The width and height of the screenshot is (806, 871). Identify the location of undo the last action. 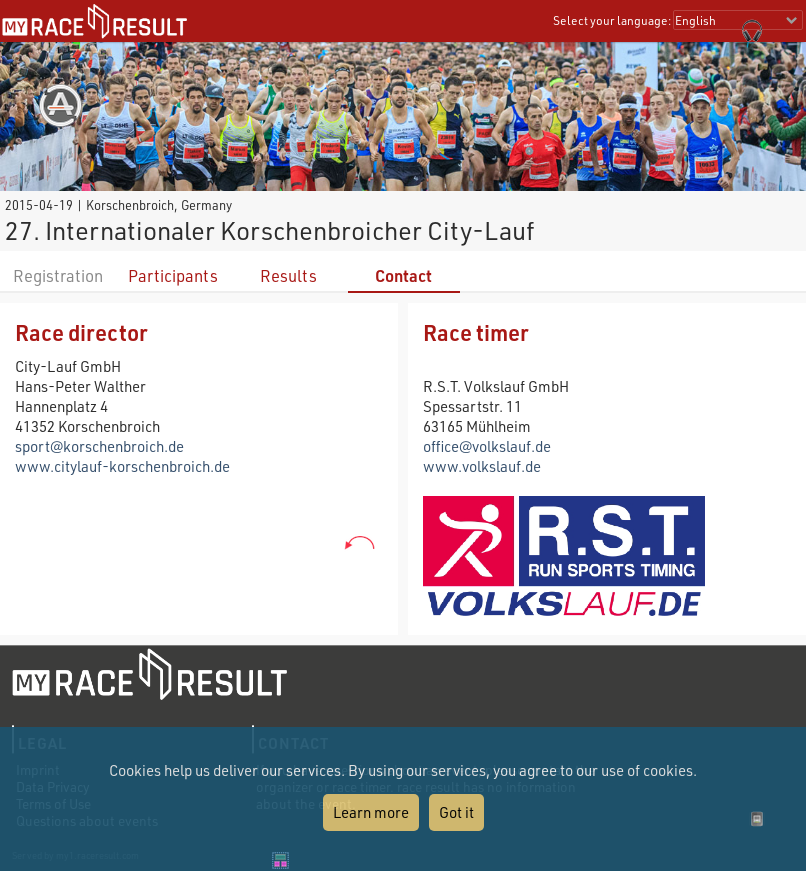
(359, 542).